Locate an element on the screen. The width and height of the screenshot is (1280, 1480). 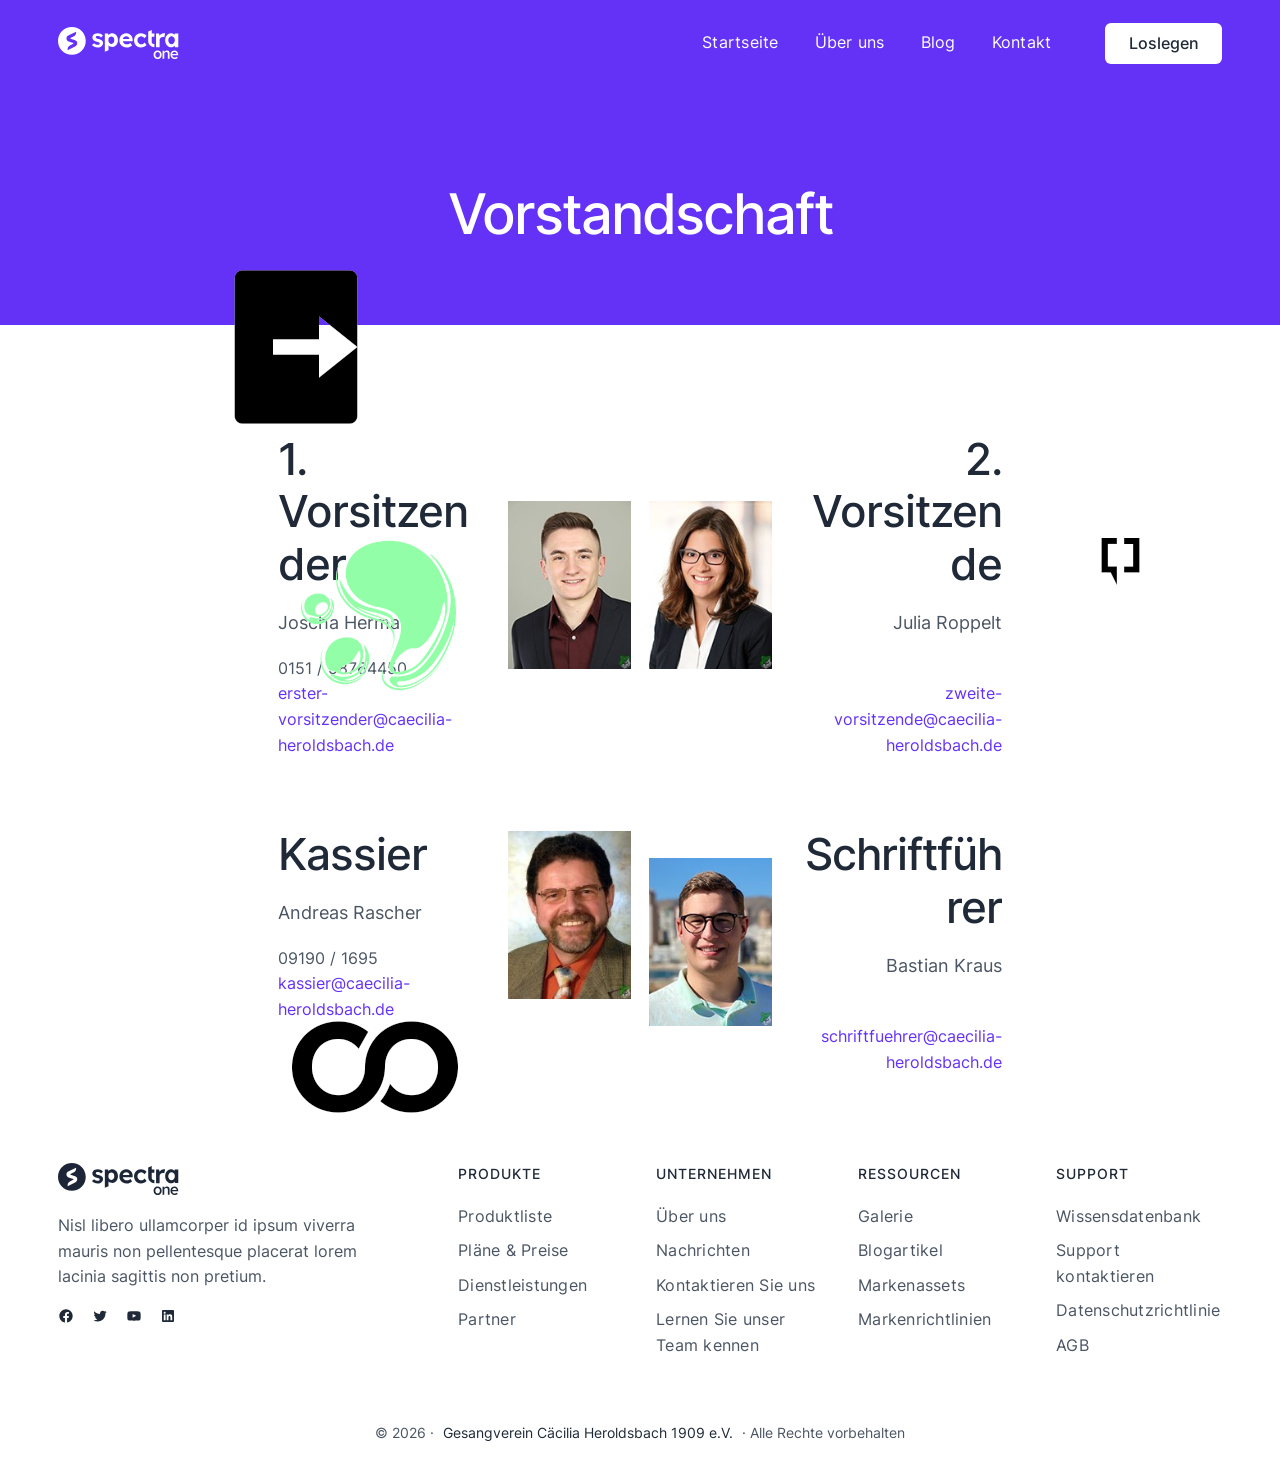
visit the xda developers website is located at coordinates (1120, 561).